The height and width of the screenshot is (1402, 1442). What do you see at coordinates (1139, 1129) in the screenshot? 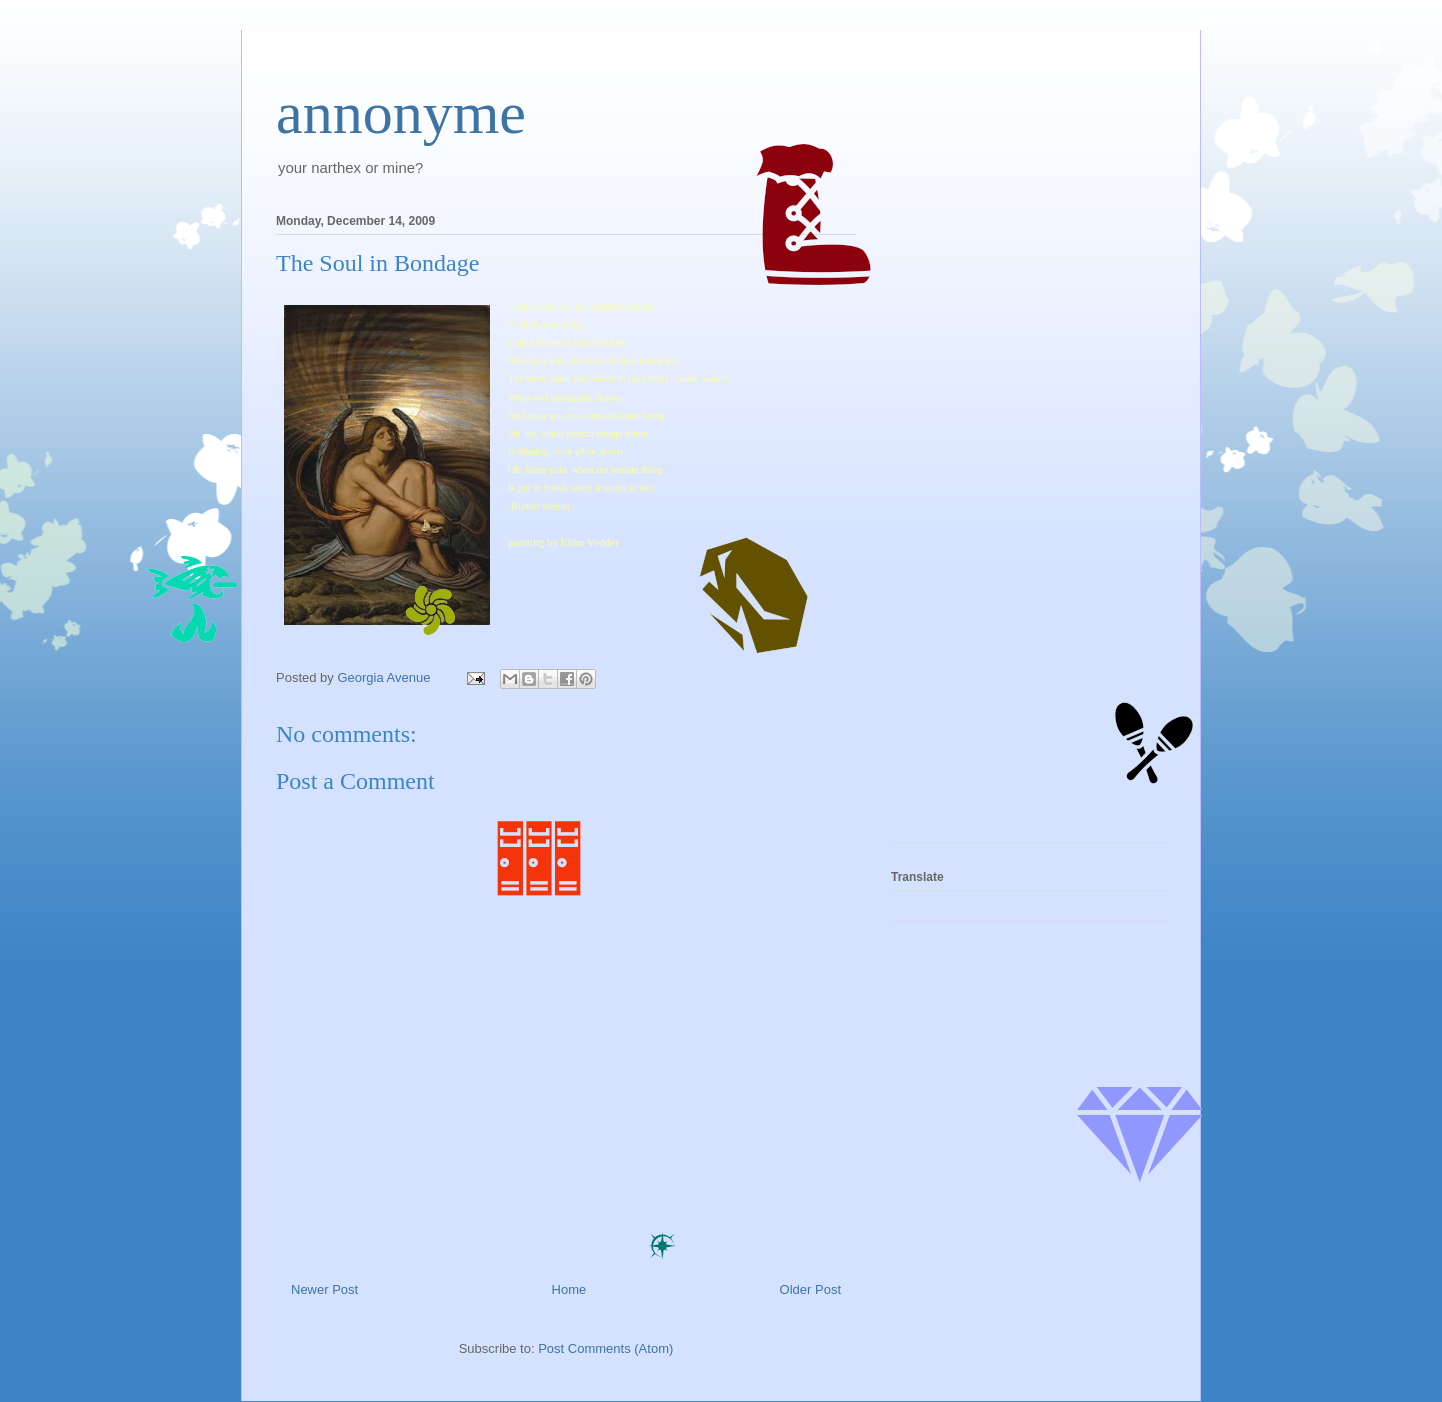
I see `indicates premium or diamond-tier membership status` at bounding box center [1139, 1129].